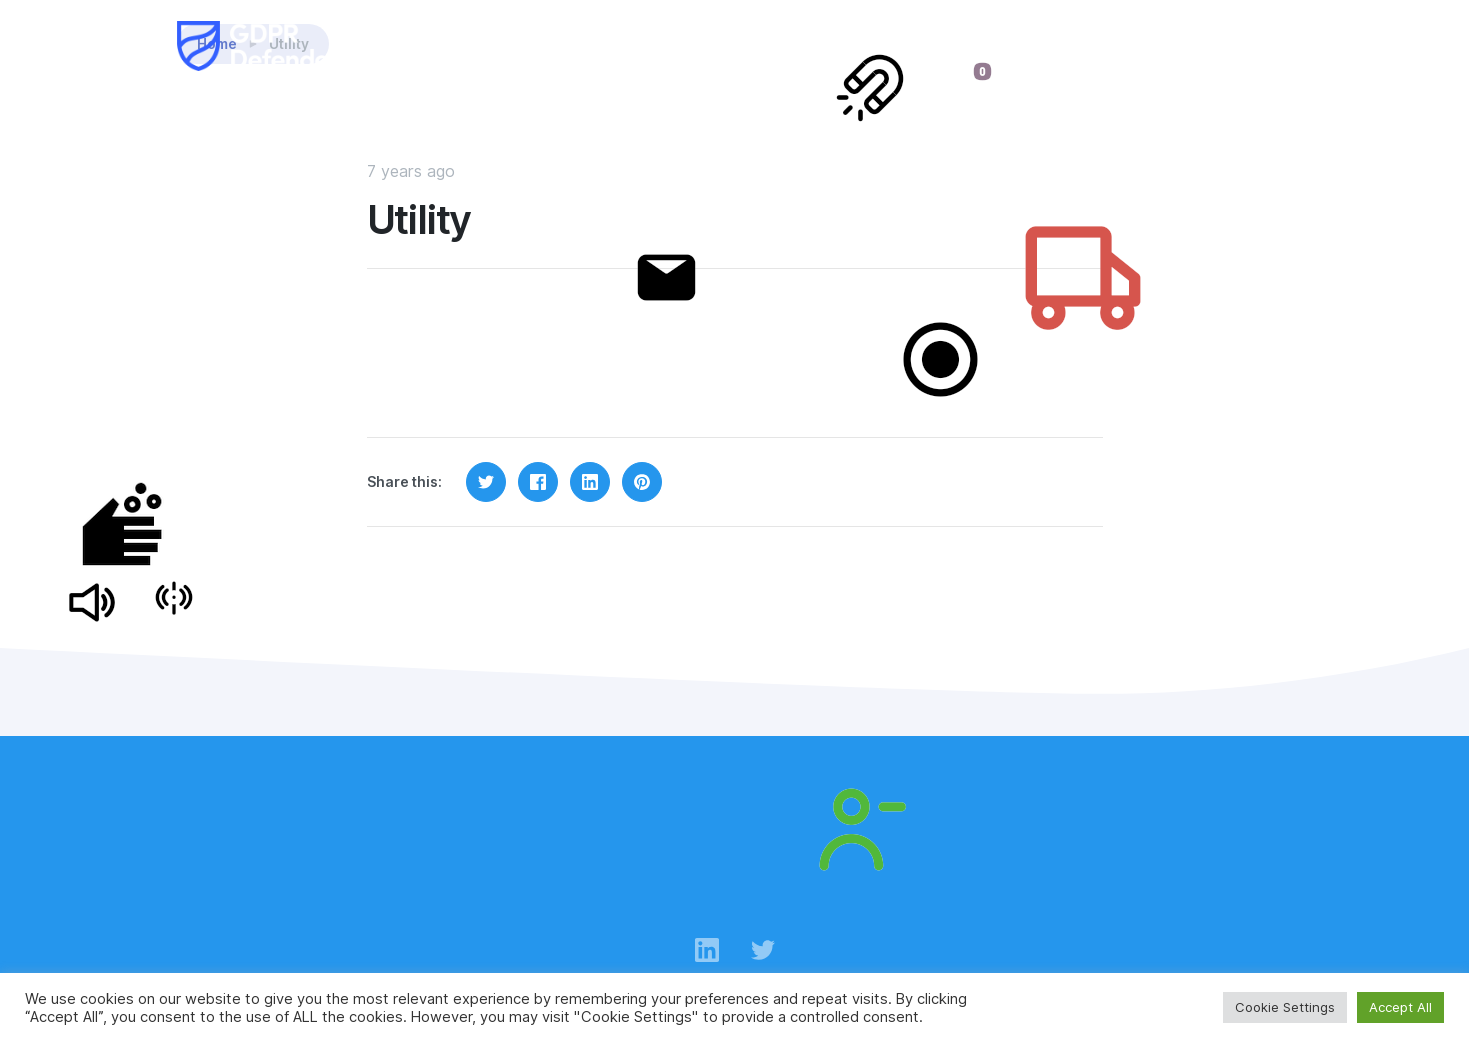 This screenshot has width=1469, height=1042. What do you see at coordinates (91, 602) in the screenshot?
I see `increase or unmute audio volume` at bounding box center [91, 602].